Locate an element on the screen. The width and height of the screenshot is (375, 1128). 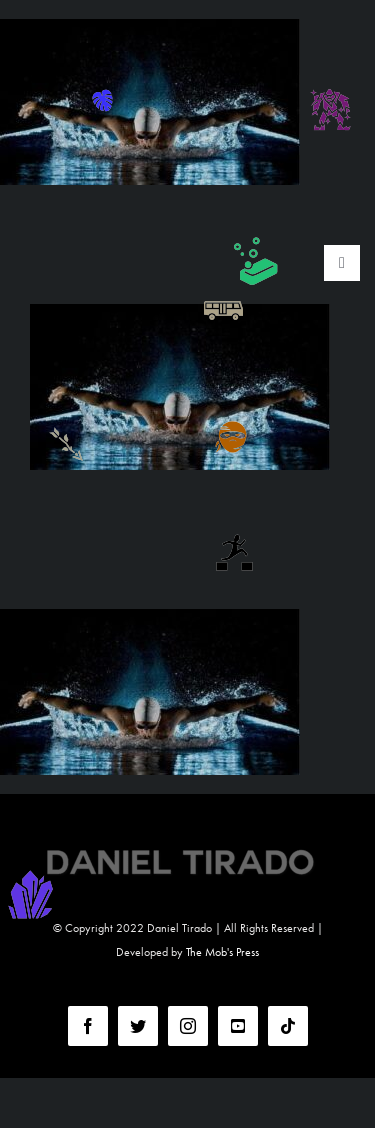
ice golem character or unit in a game is located at coordinates (330, 109).